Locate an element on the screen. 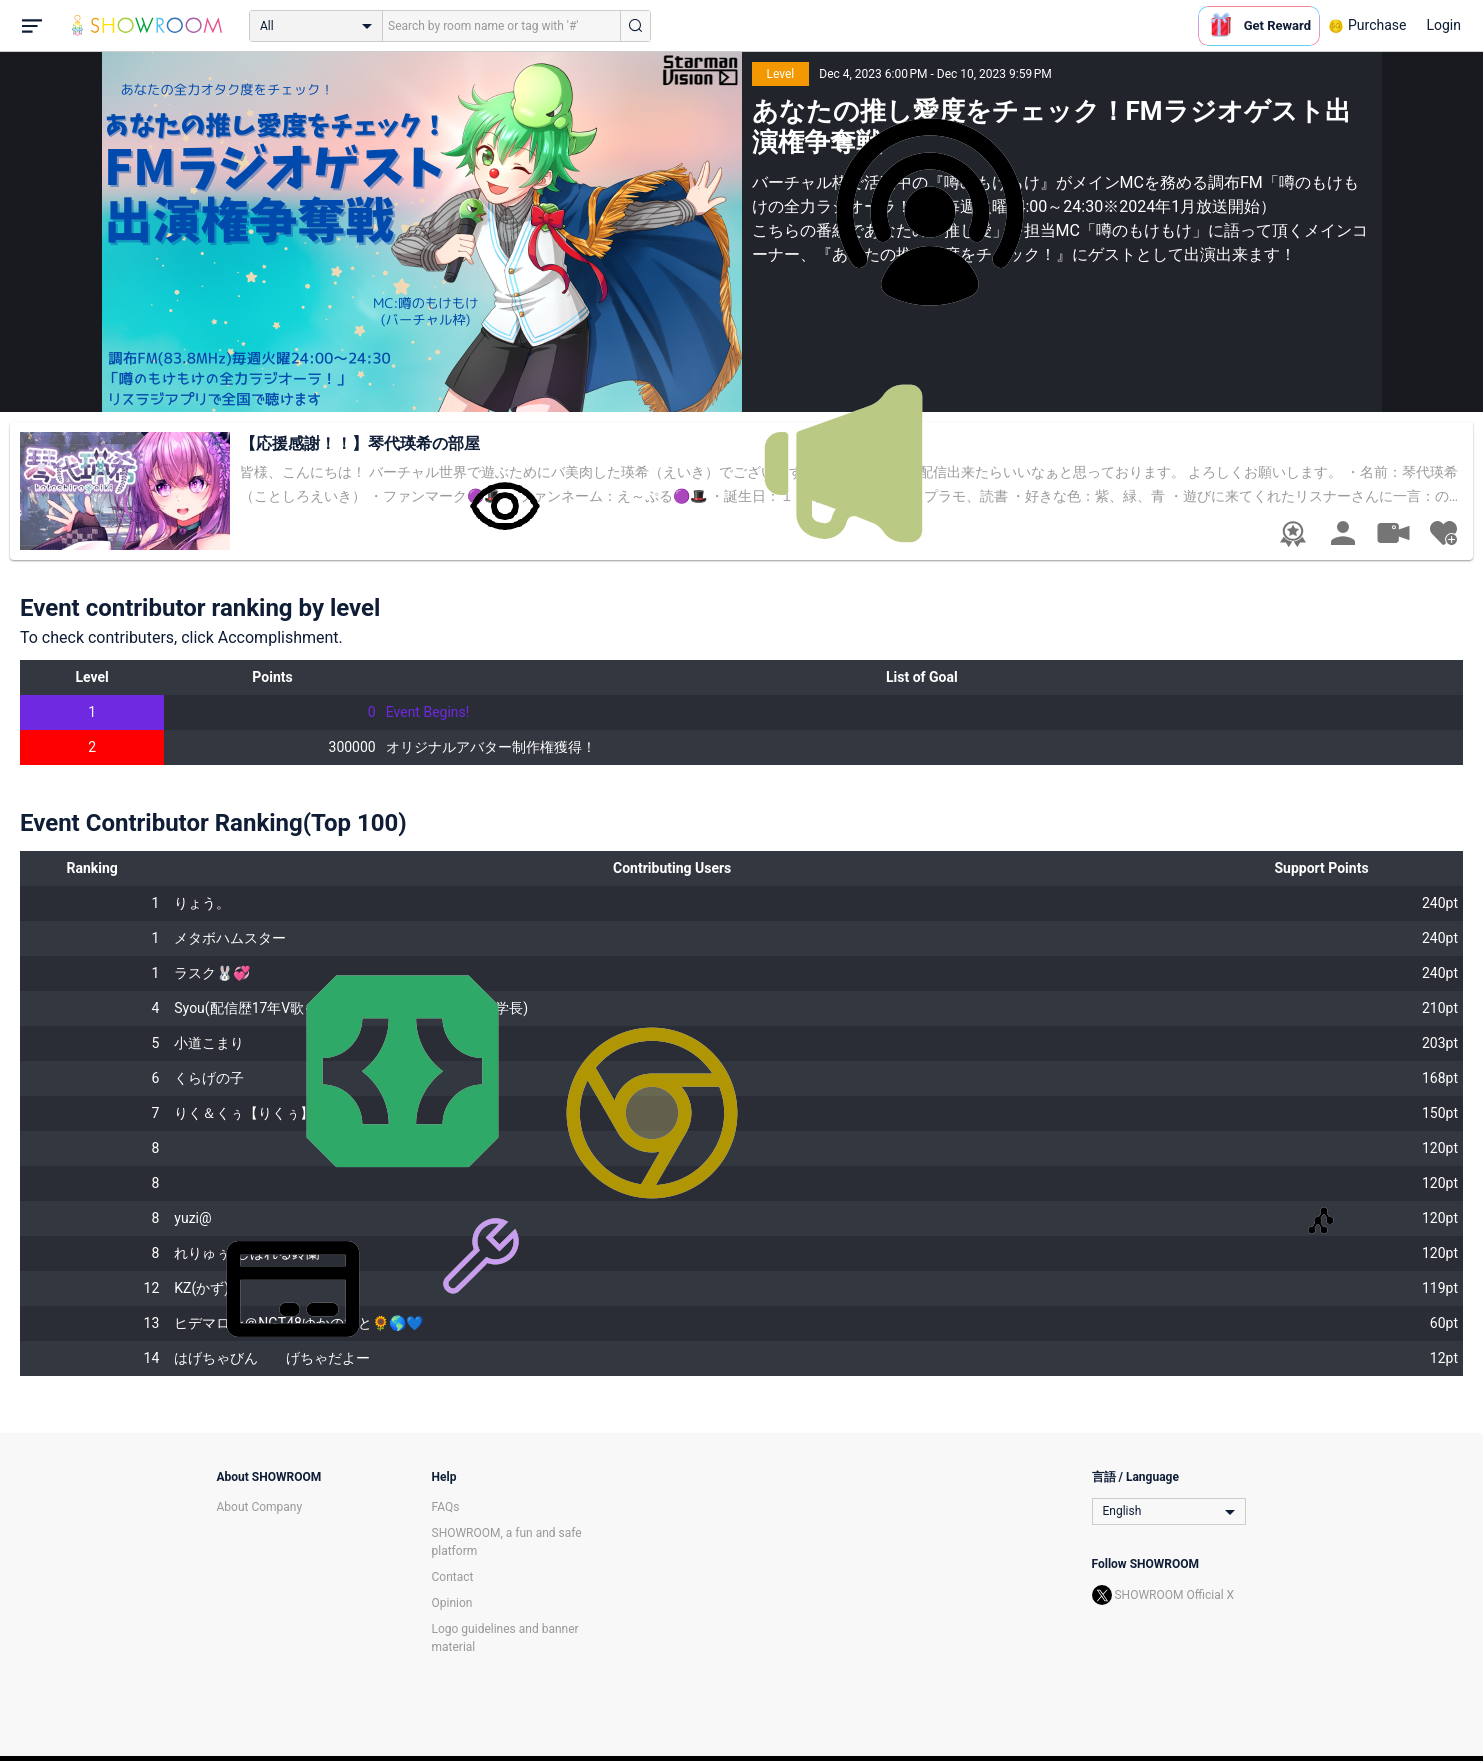 This screenshot has width=1483, height=1761. open google chrome browser is located at coordinates (652, 1113).